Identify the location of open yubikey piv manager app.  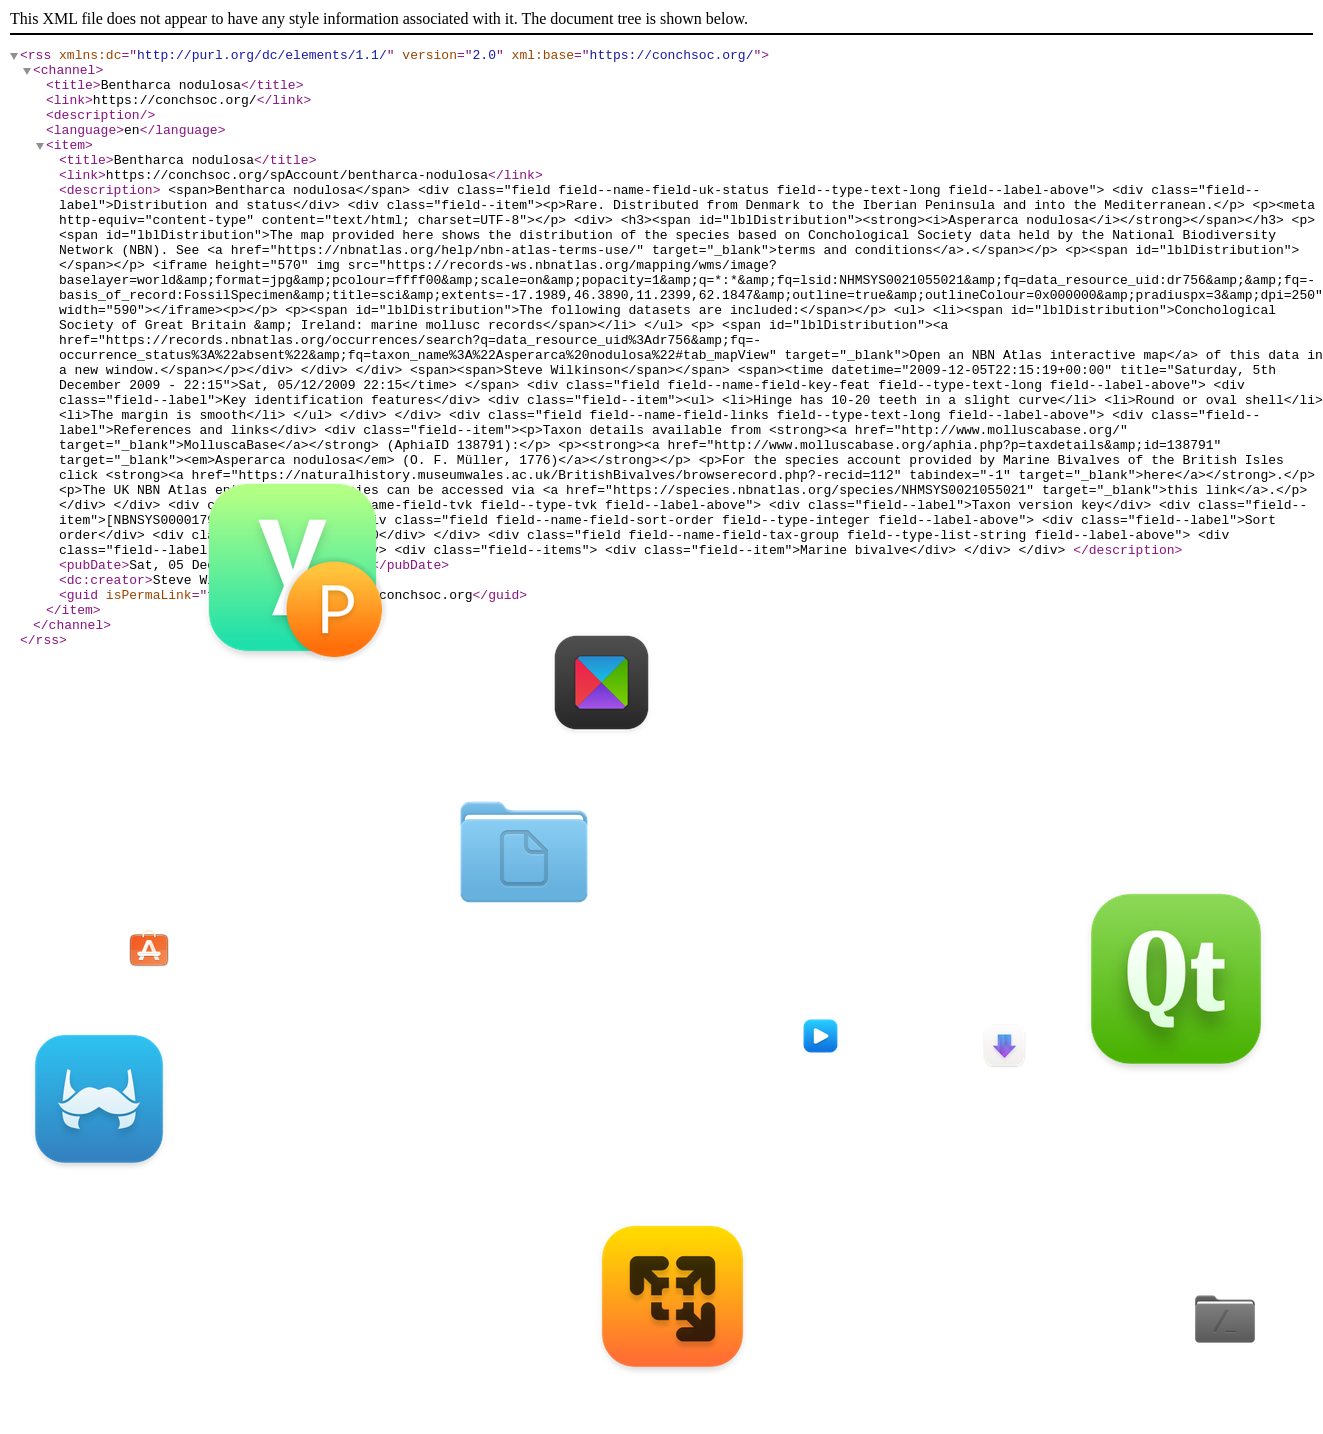
(292, 567).